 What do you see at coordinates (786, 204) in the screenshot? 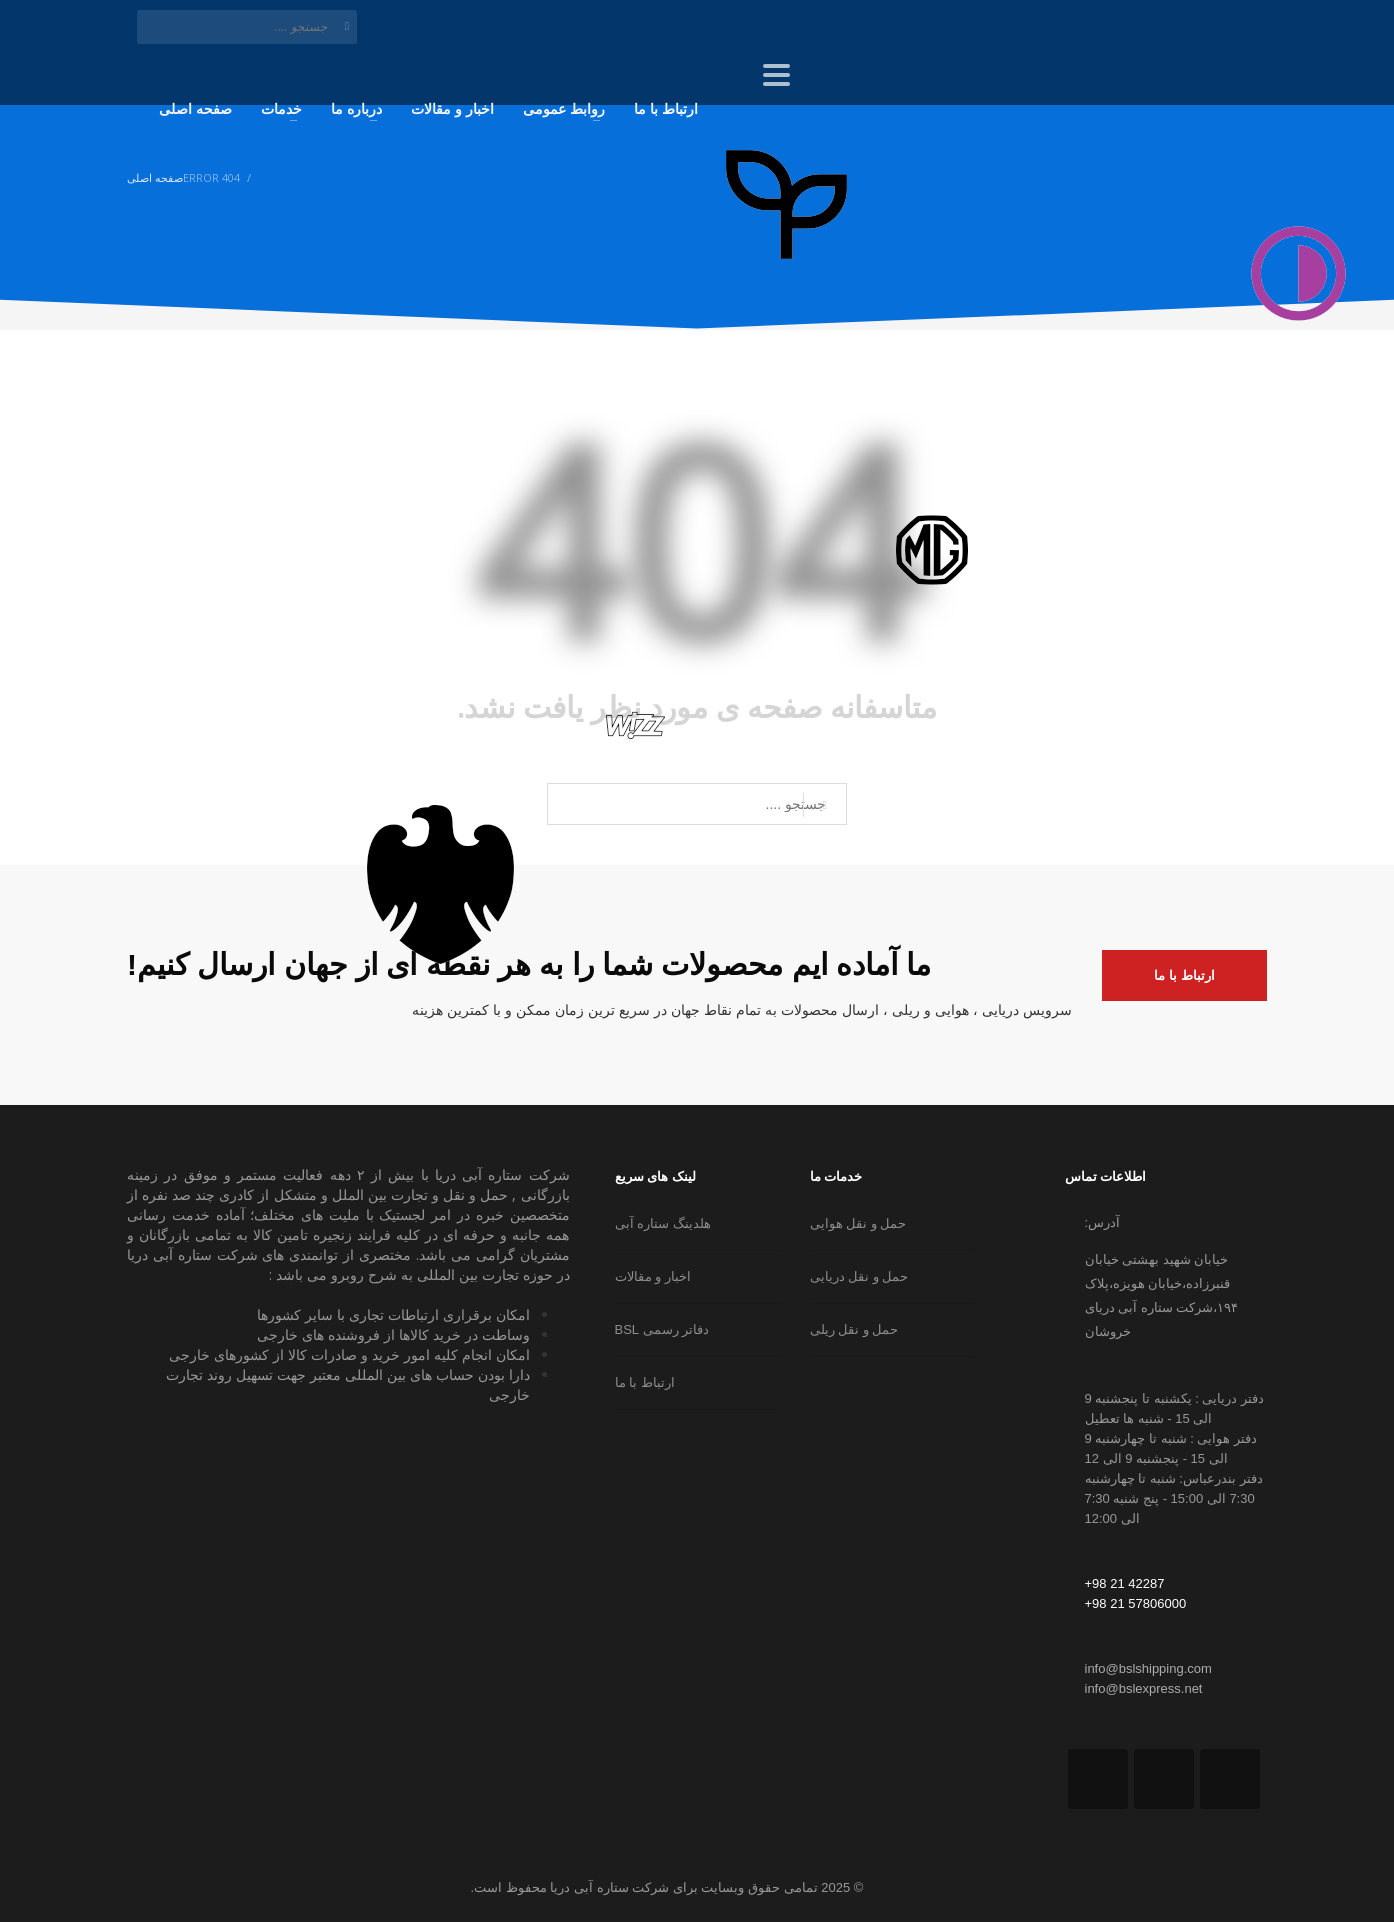
I see `indicates eco-friendly or sustainable option` at bounding box center [786, 204].